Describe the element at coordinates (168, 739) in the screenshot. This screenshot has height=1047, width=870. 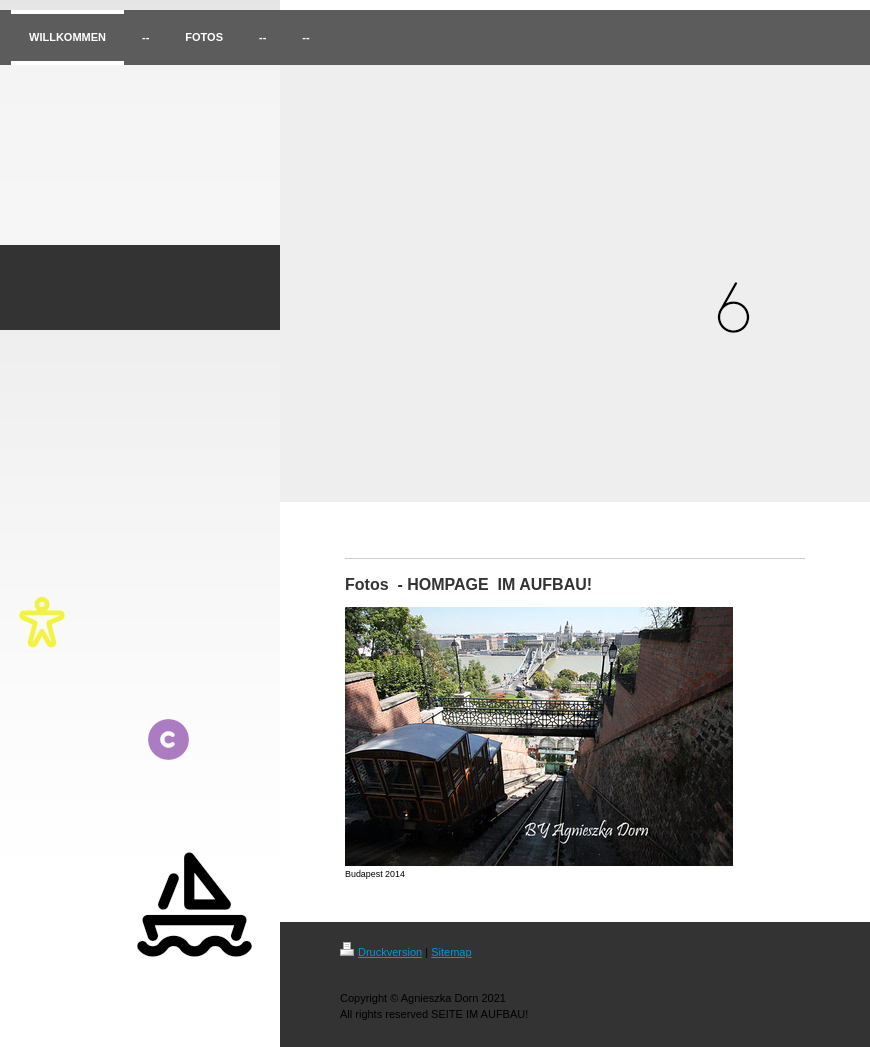
I see `indicates copyrighted content` at that location.